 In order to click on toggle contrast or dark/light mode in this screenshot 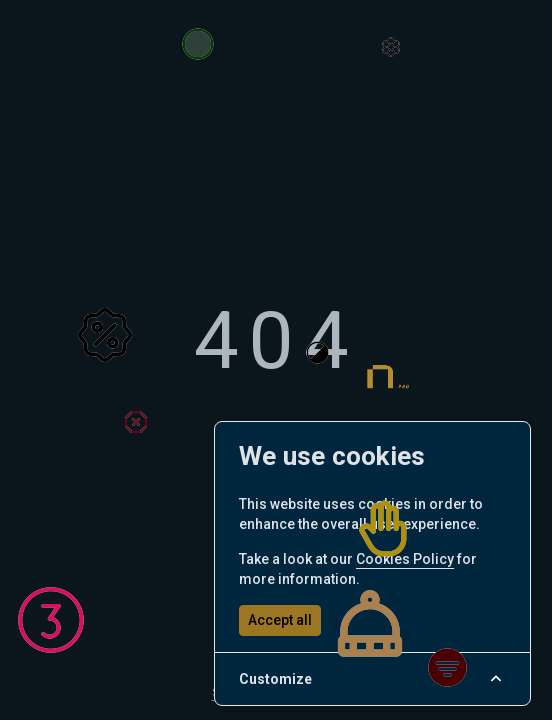, I will do `click(317, 352)`.